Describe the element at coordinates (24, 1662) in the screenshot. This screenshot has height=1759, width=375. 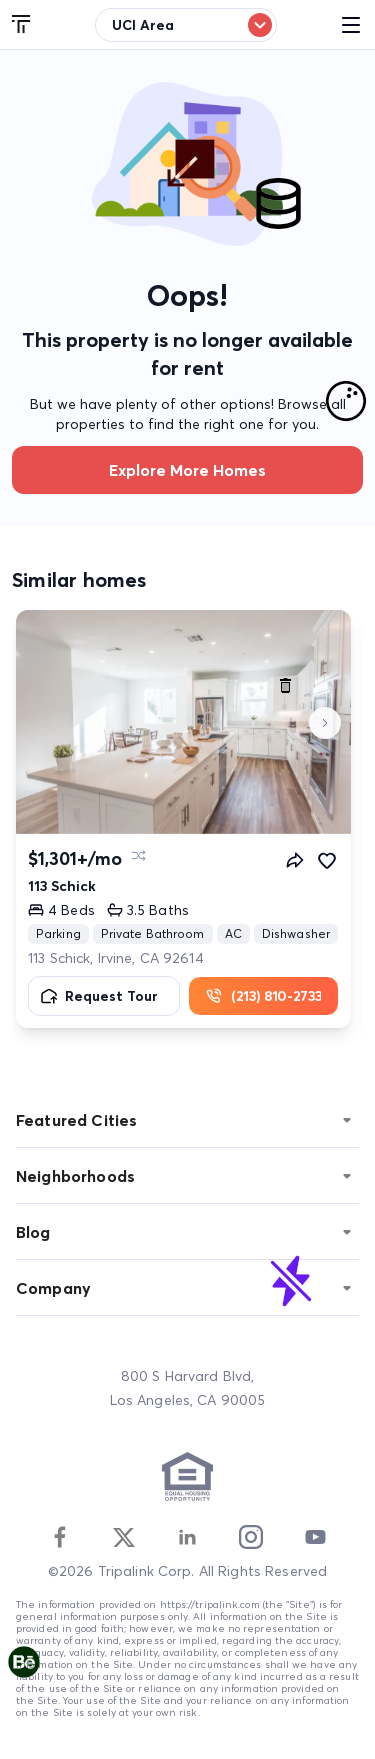
I see `visit Behance profile or portfolio` at that location.